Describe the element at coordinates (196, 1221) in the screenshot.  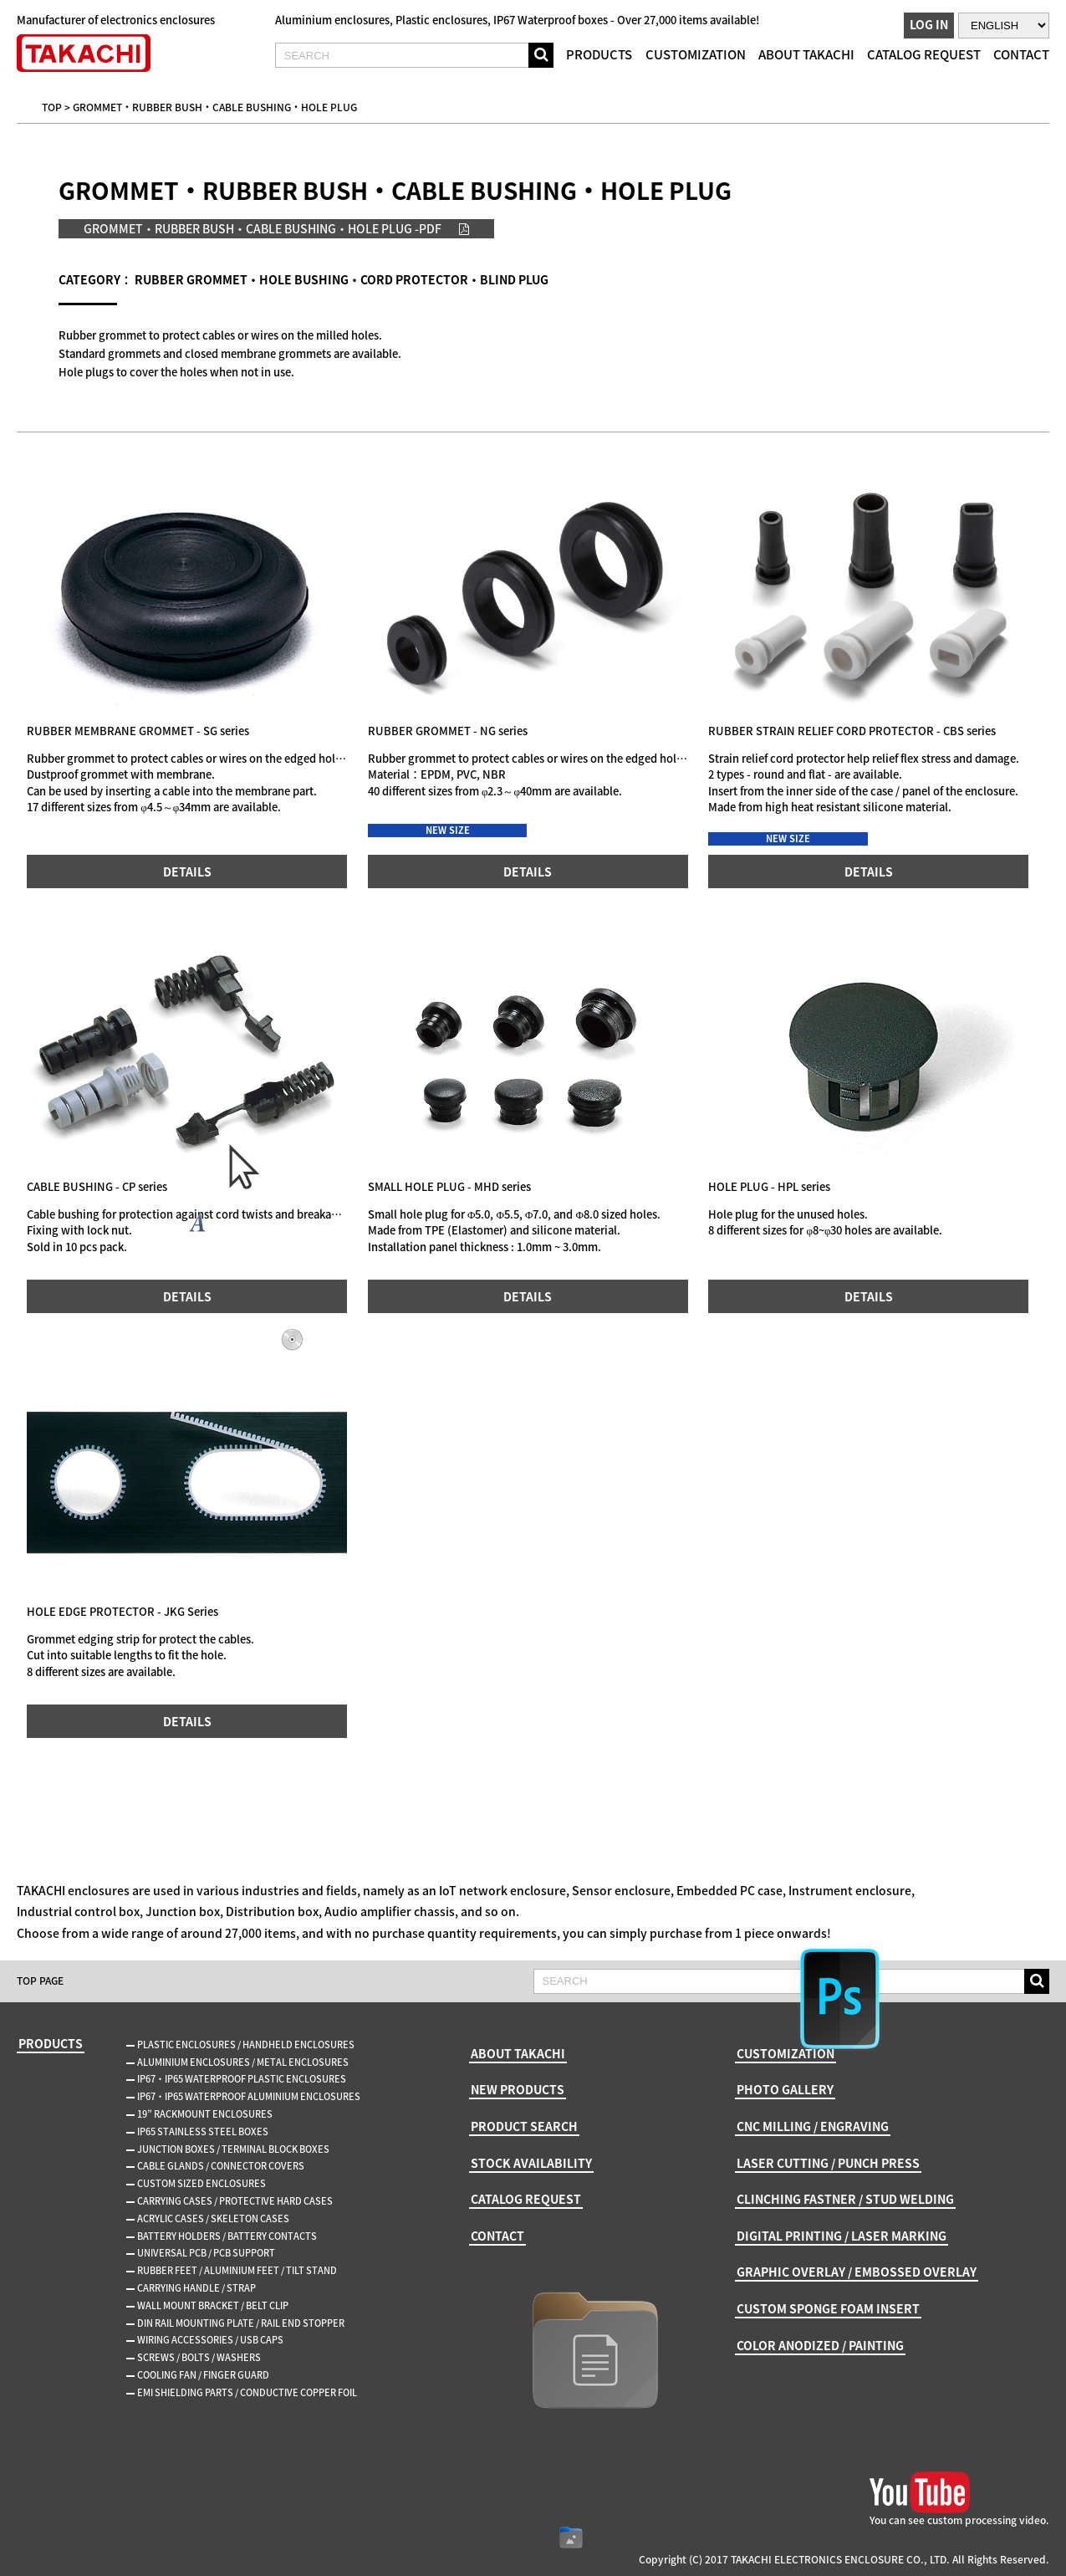
I see `access font settings and typography preferences` at that location.